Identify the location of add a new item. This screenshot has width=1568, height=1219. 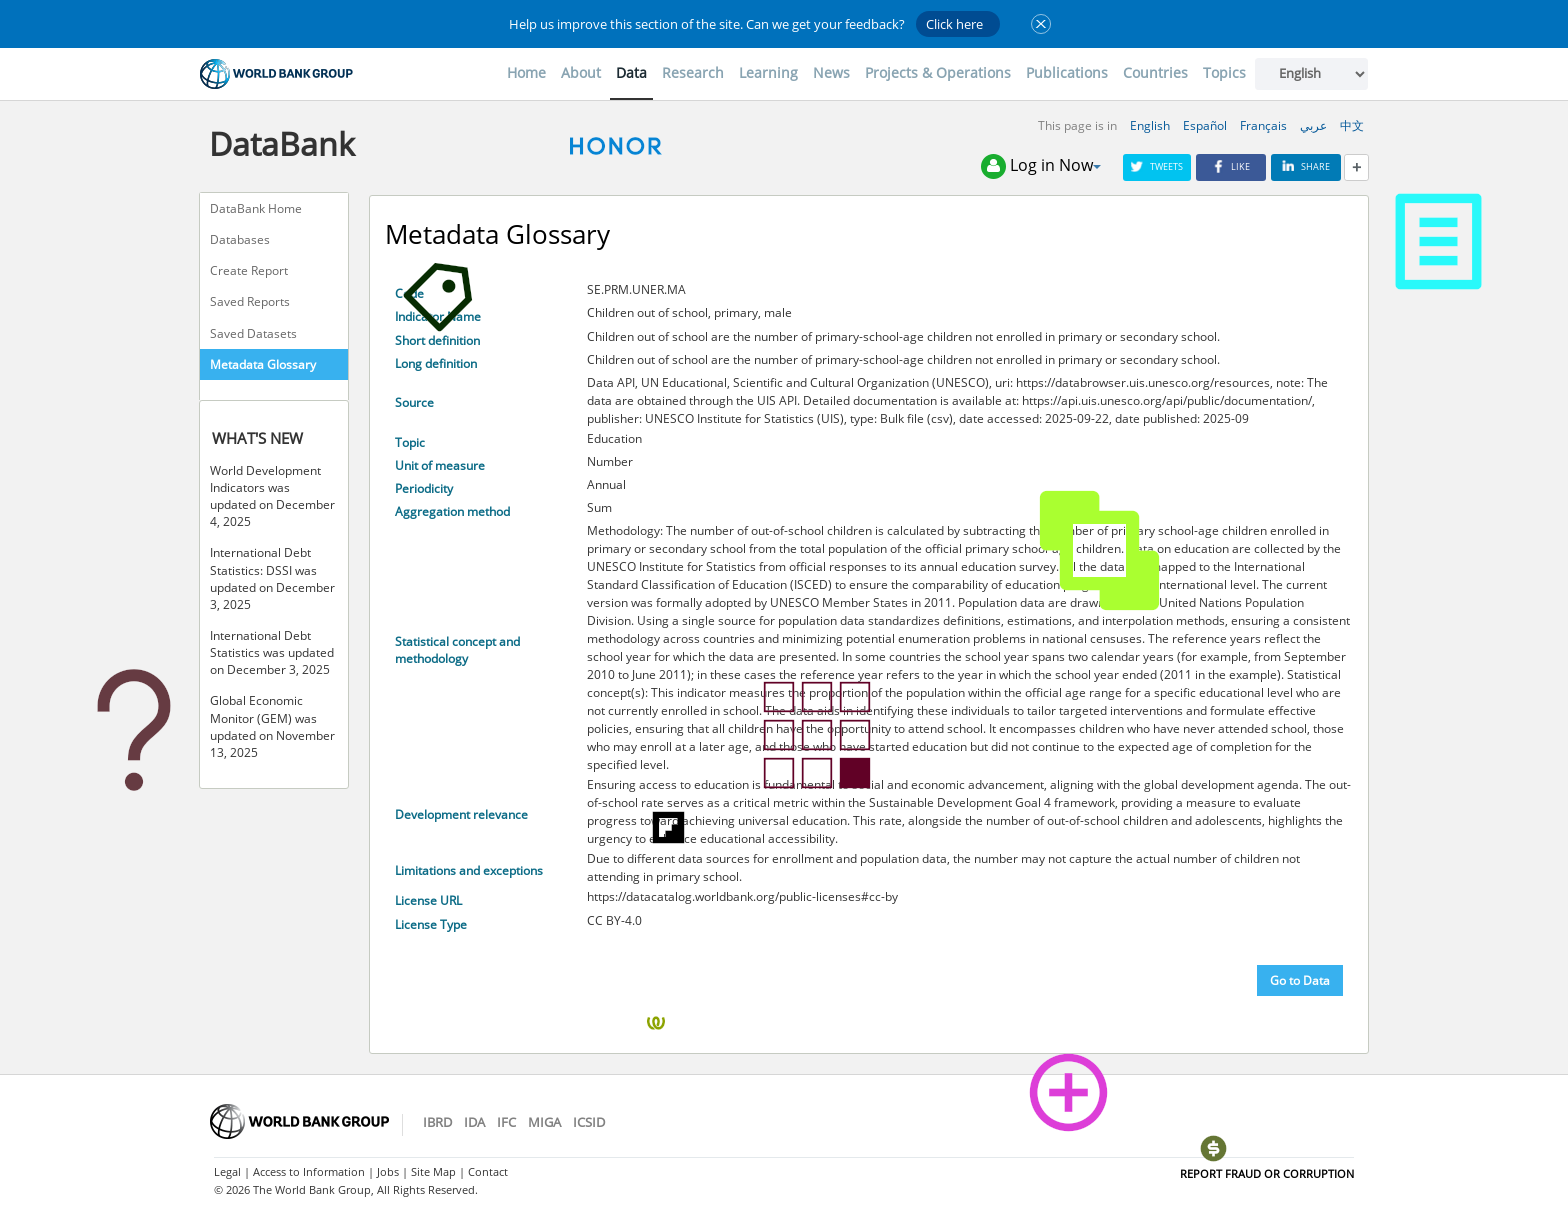
(1068, 1092).